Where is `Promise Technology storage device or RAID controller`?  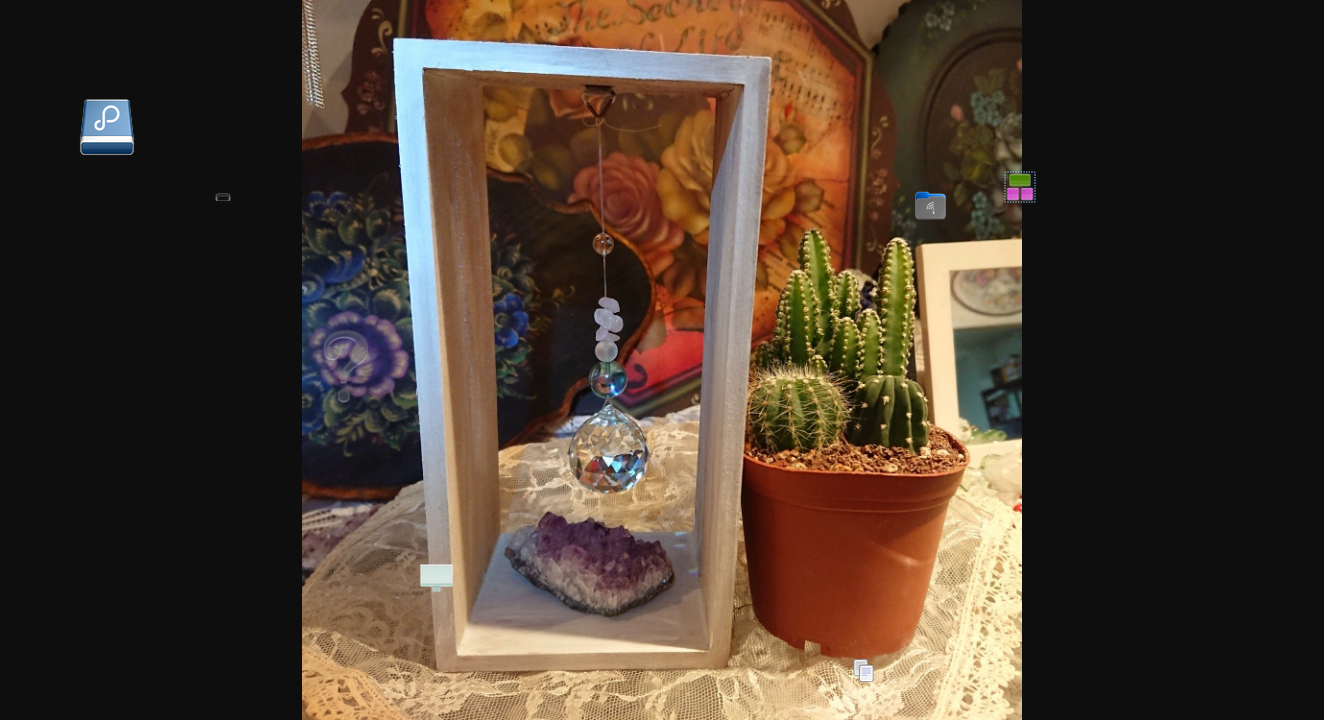
Promise Technology storage device or RAID controller is located at coordinates (107, 129).